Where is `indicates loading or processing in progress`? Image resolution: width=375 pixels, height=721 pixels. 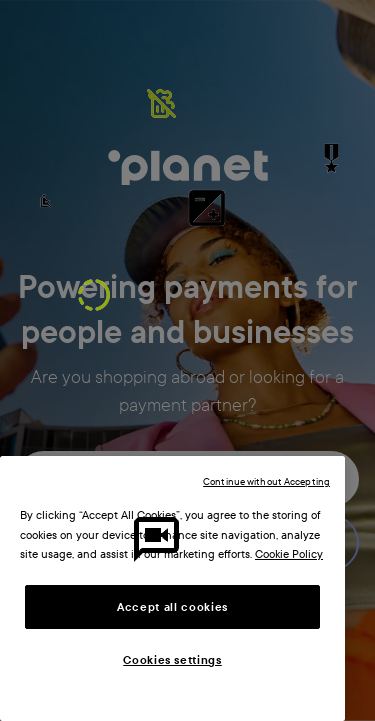
indicates loading or processing in progress is located at coordinates (94, 295).